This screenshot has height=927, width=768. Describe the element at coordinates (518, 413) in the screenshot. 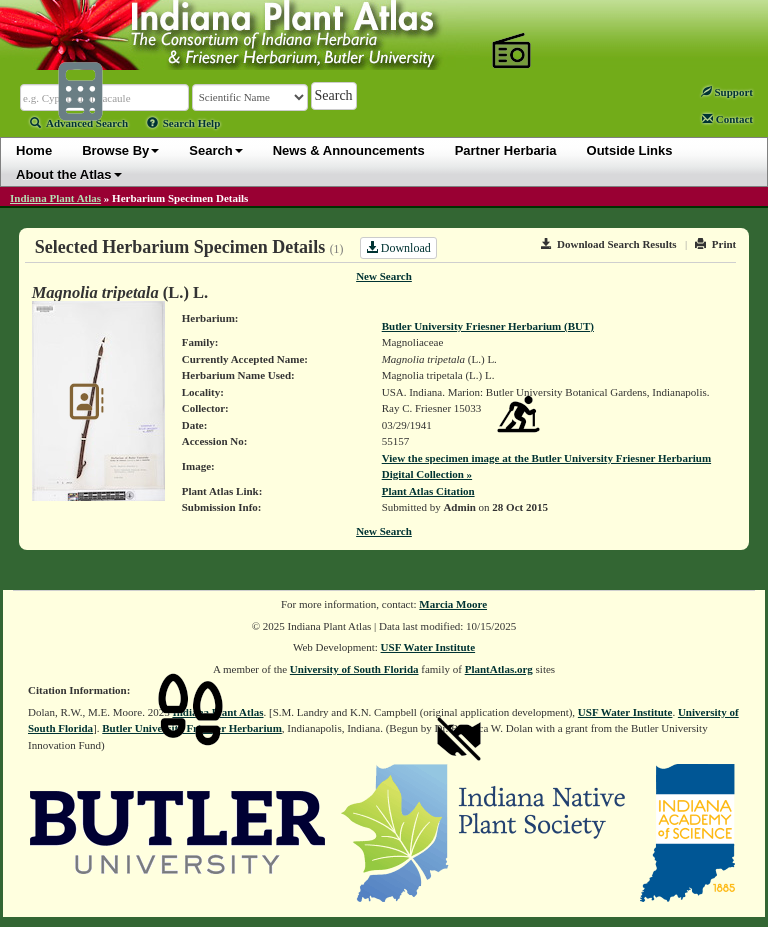

I see `access nordic skiing trails or activities` at that location.